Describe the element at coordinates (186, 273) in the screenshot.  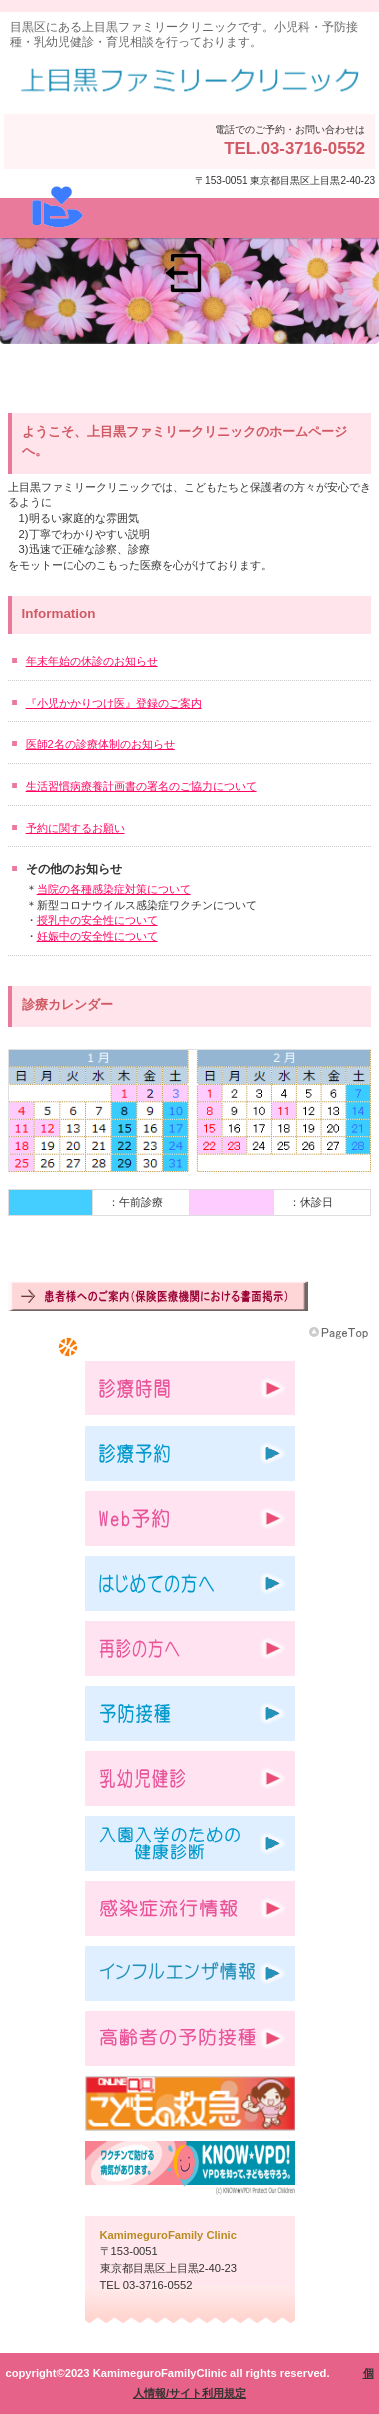
I see `log out of your account` at that location.